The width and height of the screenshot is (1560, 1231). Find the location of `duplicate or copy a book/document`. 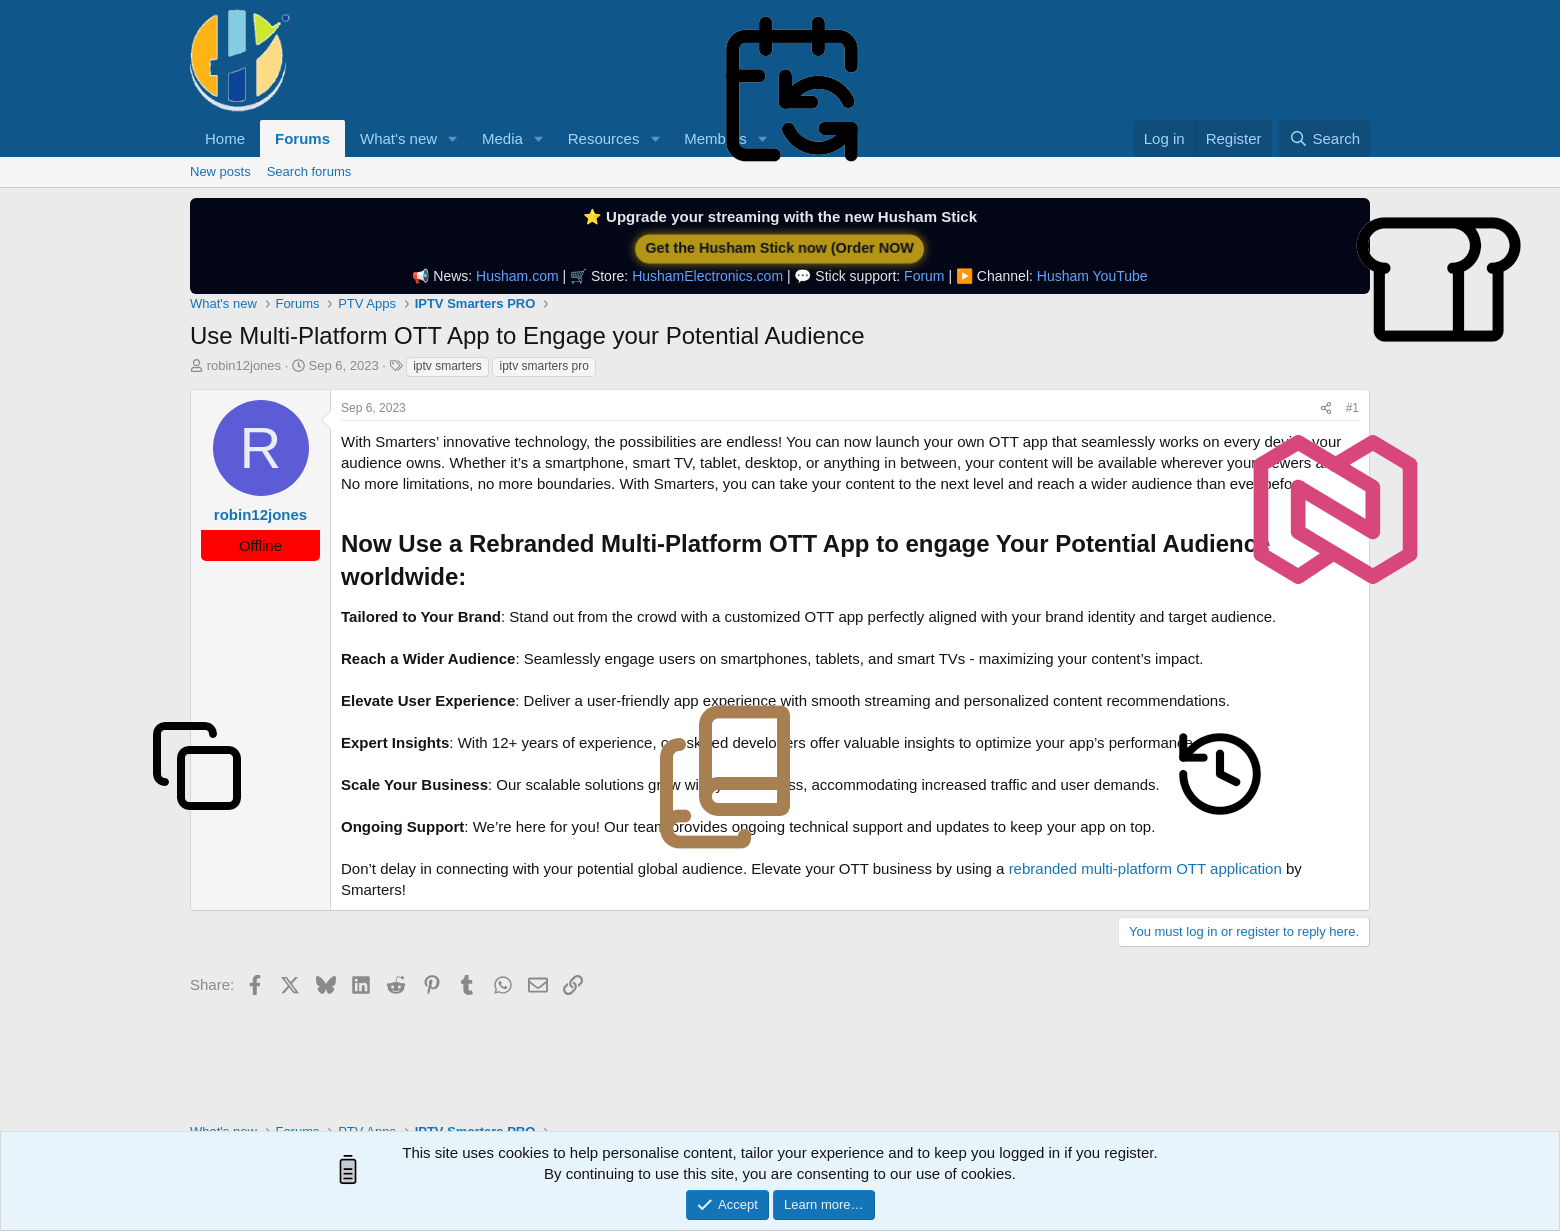

duplicate or copy a book/document is located at coordinates (725, 777).